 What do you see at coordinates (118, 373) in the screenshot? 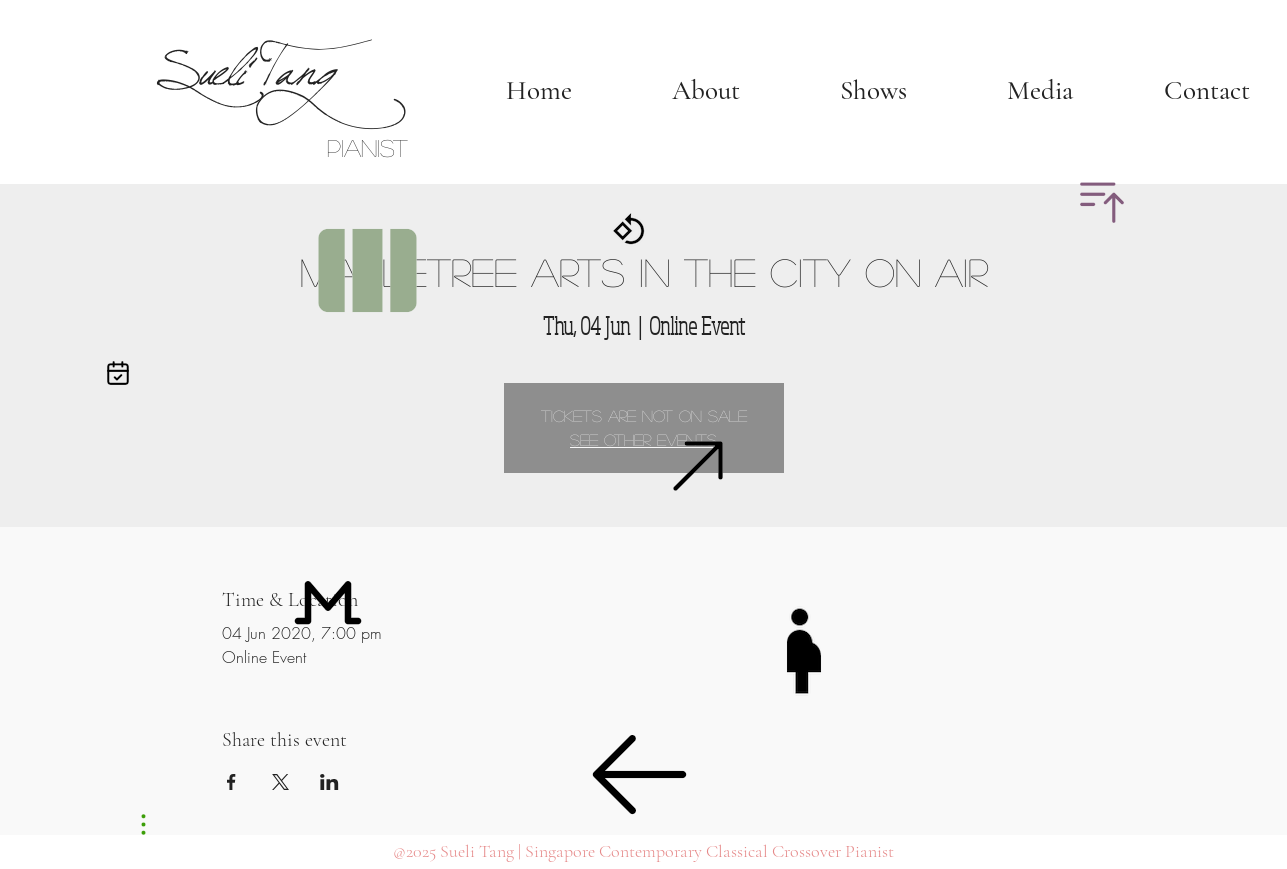
I see `confirm or complete a scheduled event` at bounding box center [118, 373].